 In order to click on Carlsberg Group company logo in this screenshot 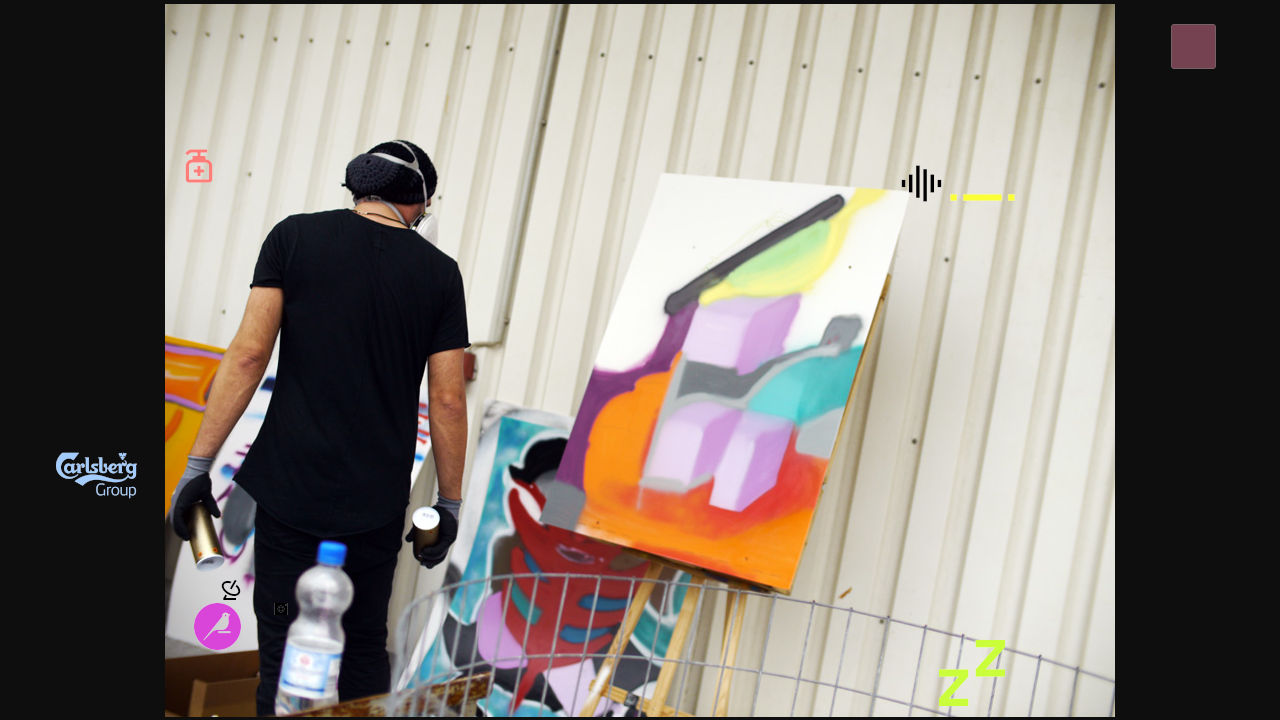, I will do `click(96, 475)`.